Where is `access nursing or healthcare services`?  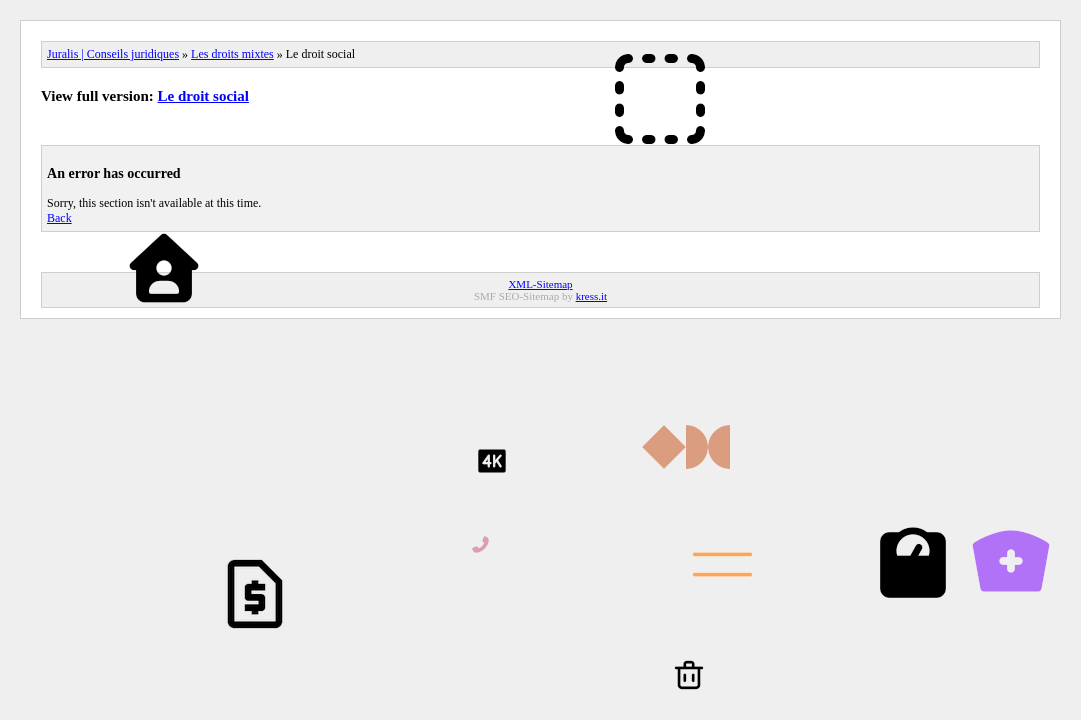
access nursing or healthcare services is located at coordinates (1011, 561).